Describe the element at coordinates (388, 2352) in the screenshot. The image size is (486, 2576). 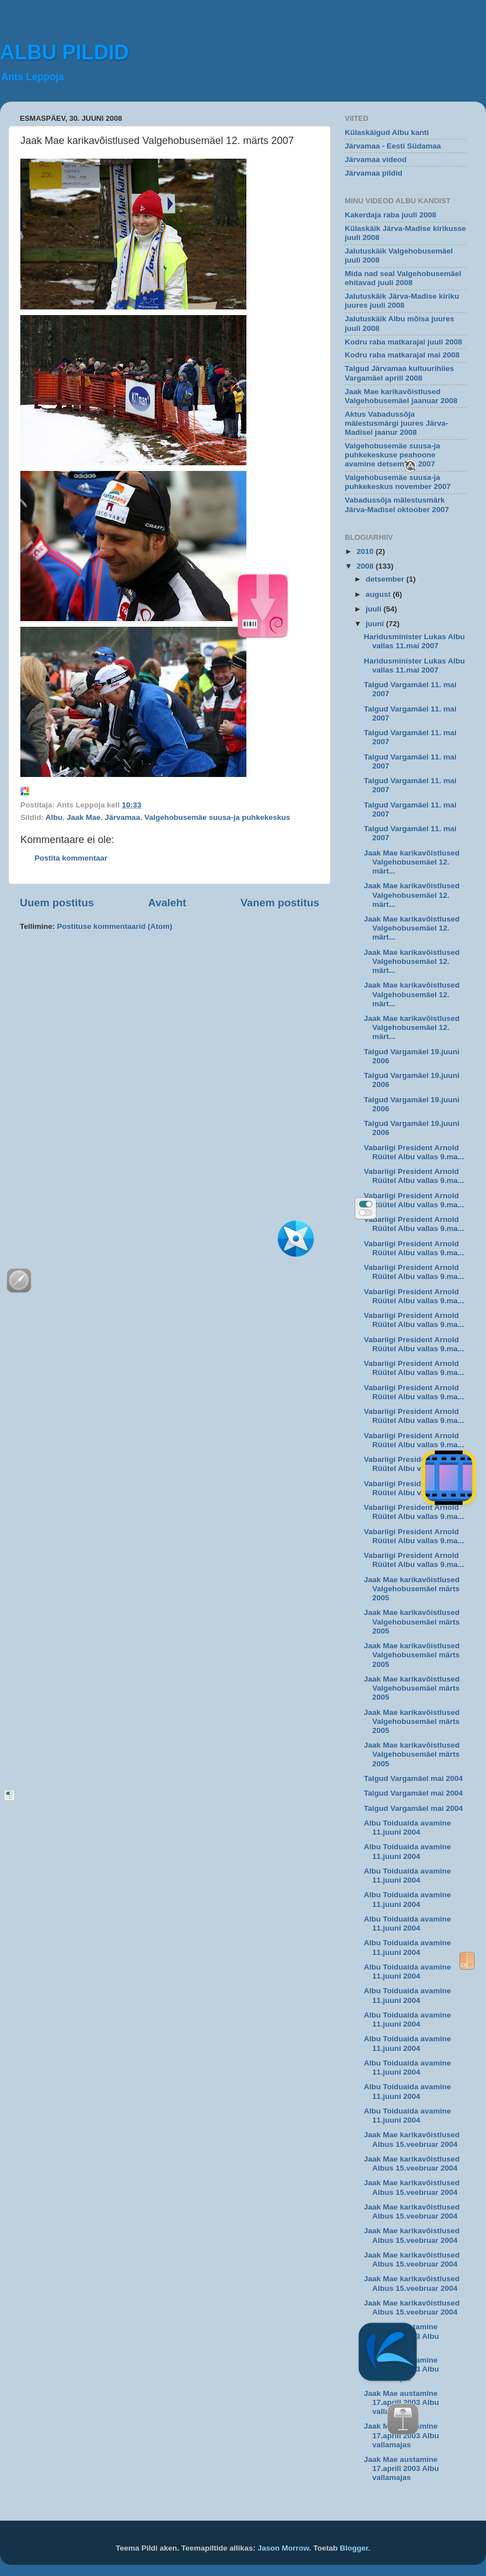
I see `launch the KaOS linux distribution app` at that location.